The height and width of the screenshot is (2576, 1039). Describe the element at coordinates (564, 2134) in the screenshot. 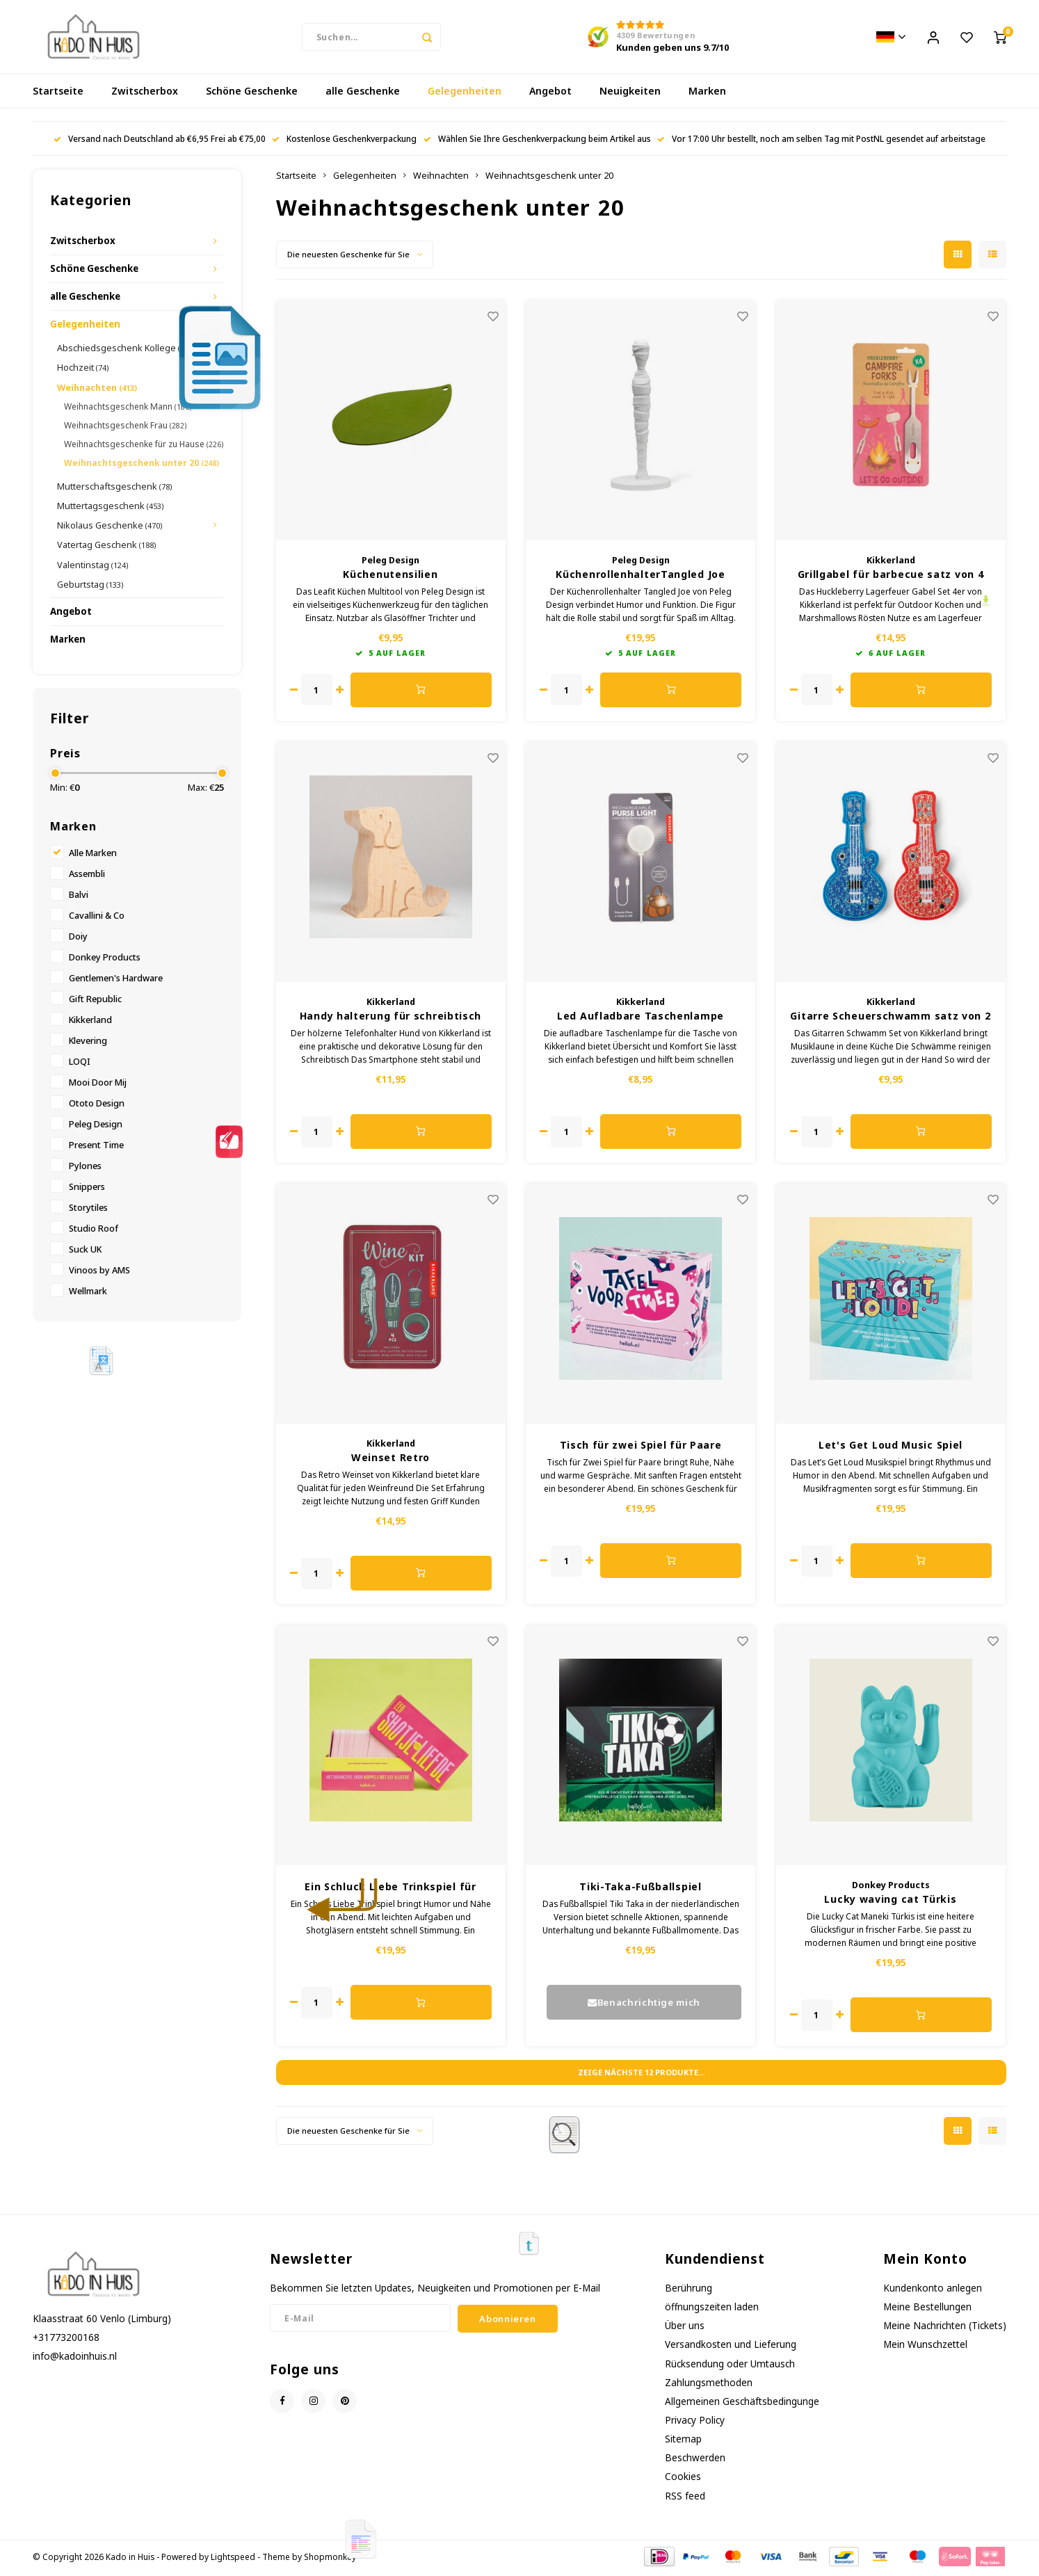

I see `open document viewer application` at that location.